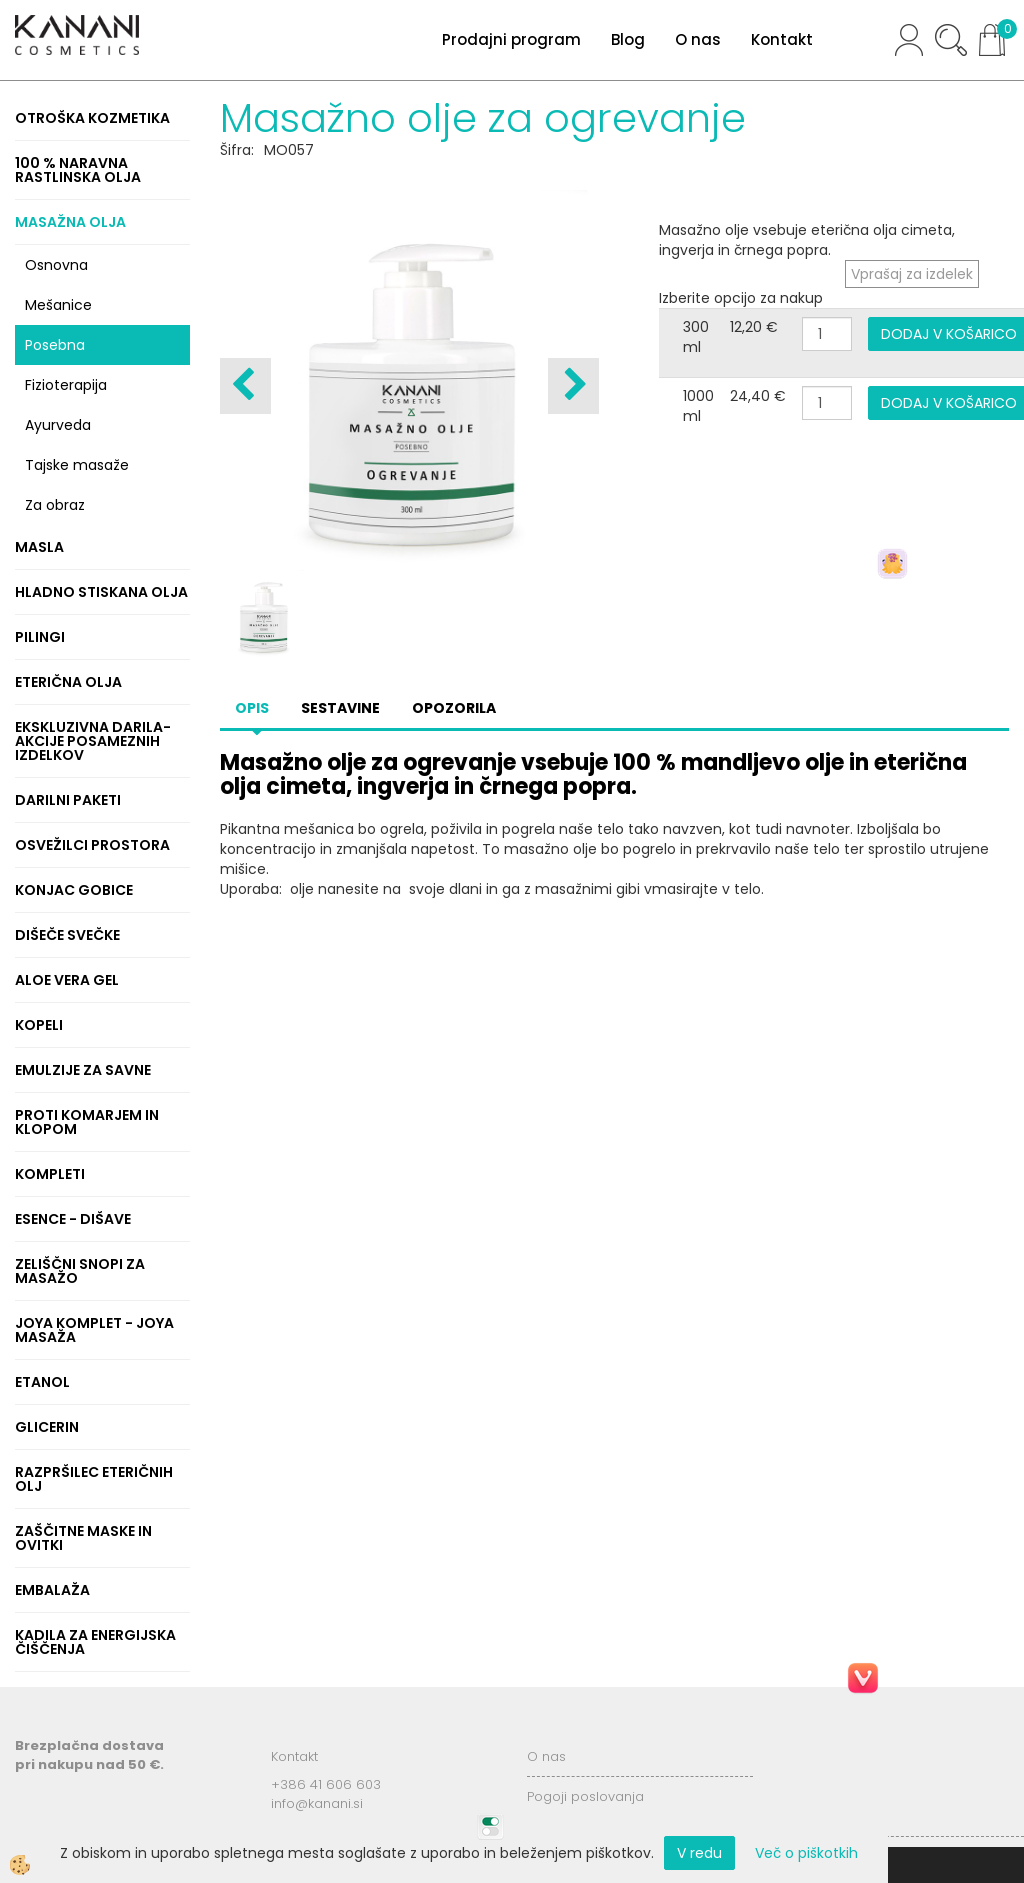  I want to click on open vivaldi web browser, so click(863, 1678).